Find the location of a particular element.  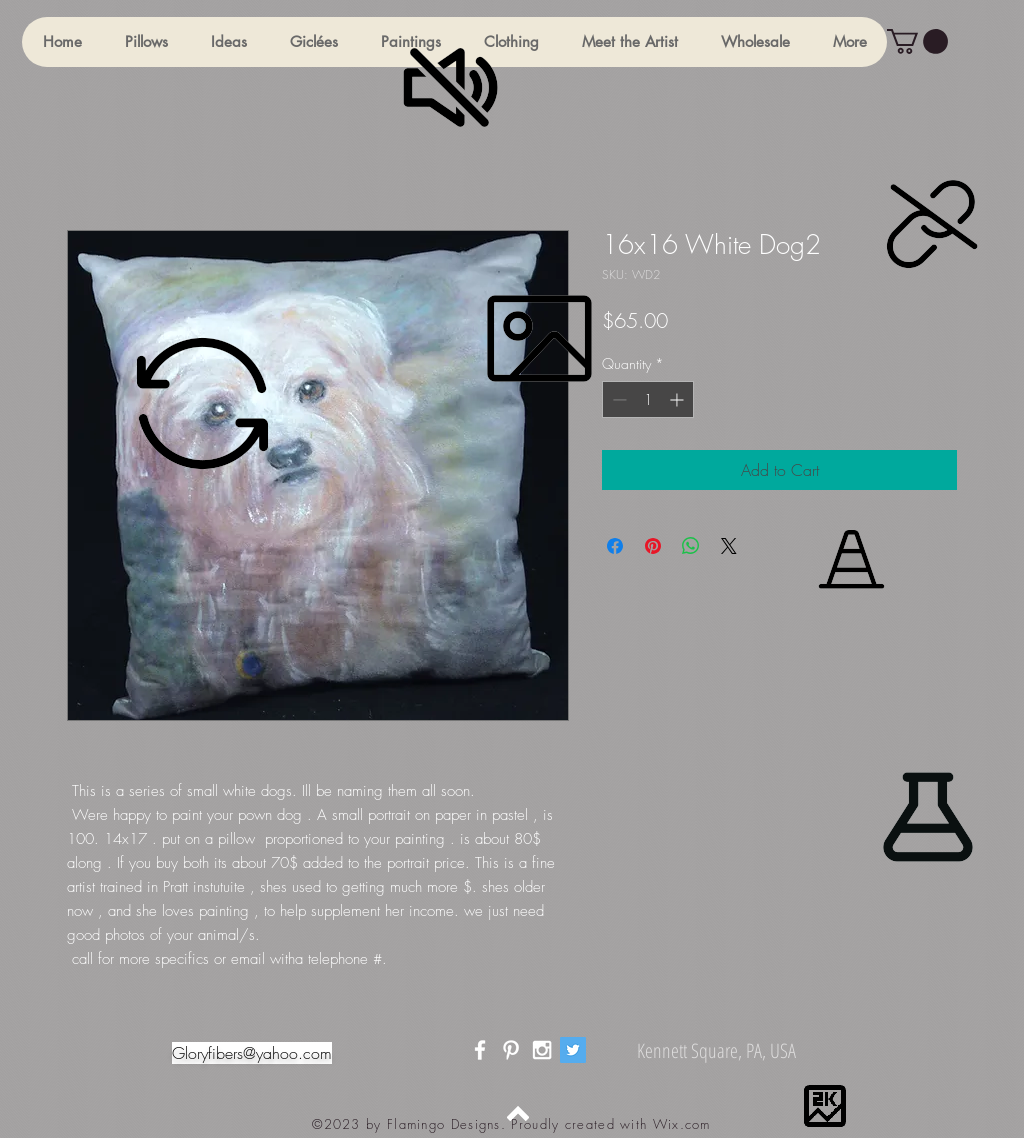

remove a hyperlink is located at coordinates (931, 224).